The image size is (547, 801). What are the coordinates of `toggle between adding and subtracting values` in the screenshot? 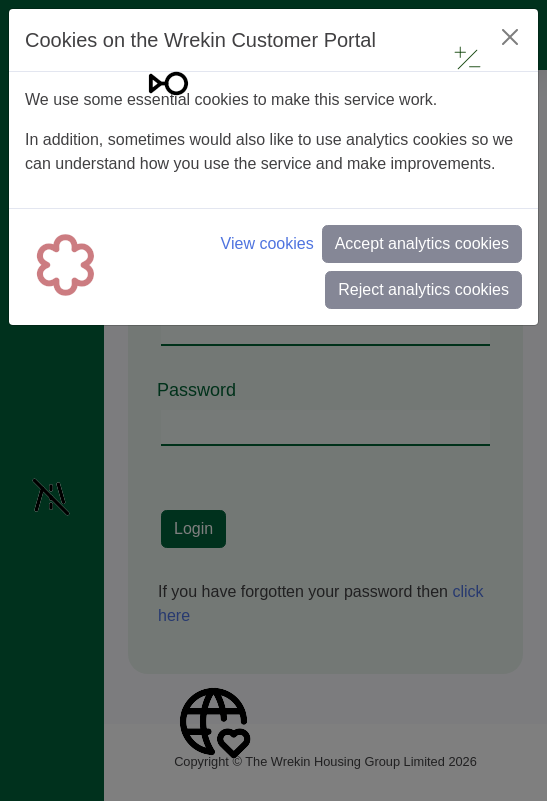 It's located at (467, 59).